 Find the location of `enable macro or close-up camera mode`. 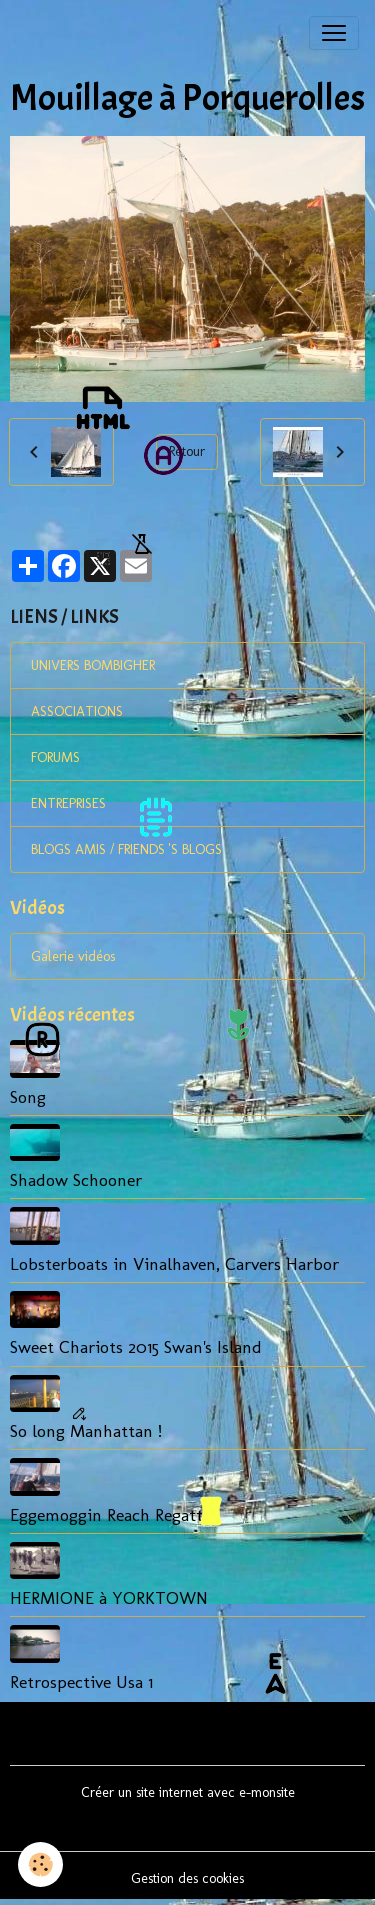

enable macro or close-up camera mode is located at coordinates (238, 1024).